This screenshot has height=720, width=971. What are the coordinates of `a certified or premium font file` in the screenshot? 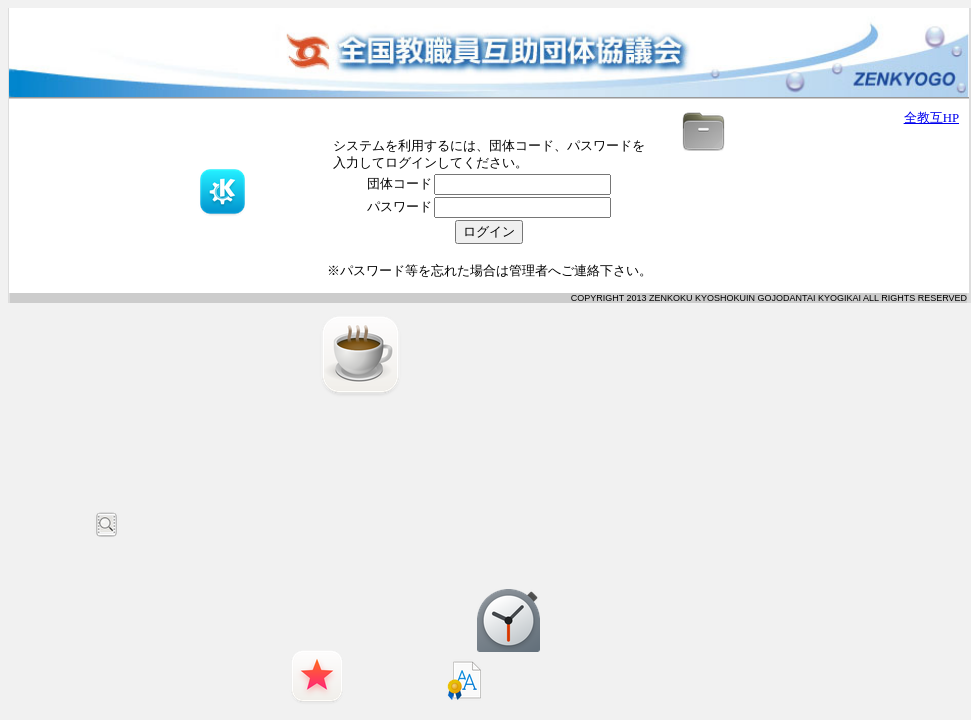 It's located at (467, 680).